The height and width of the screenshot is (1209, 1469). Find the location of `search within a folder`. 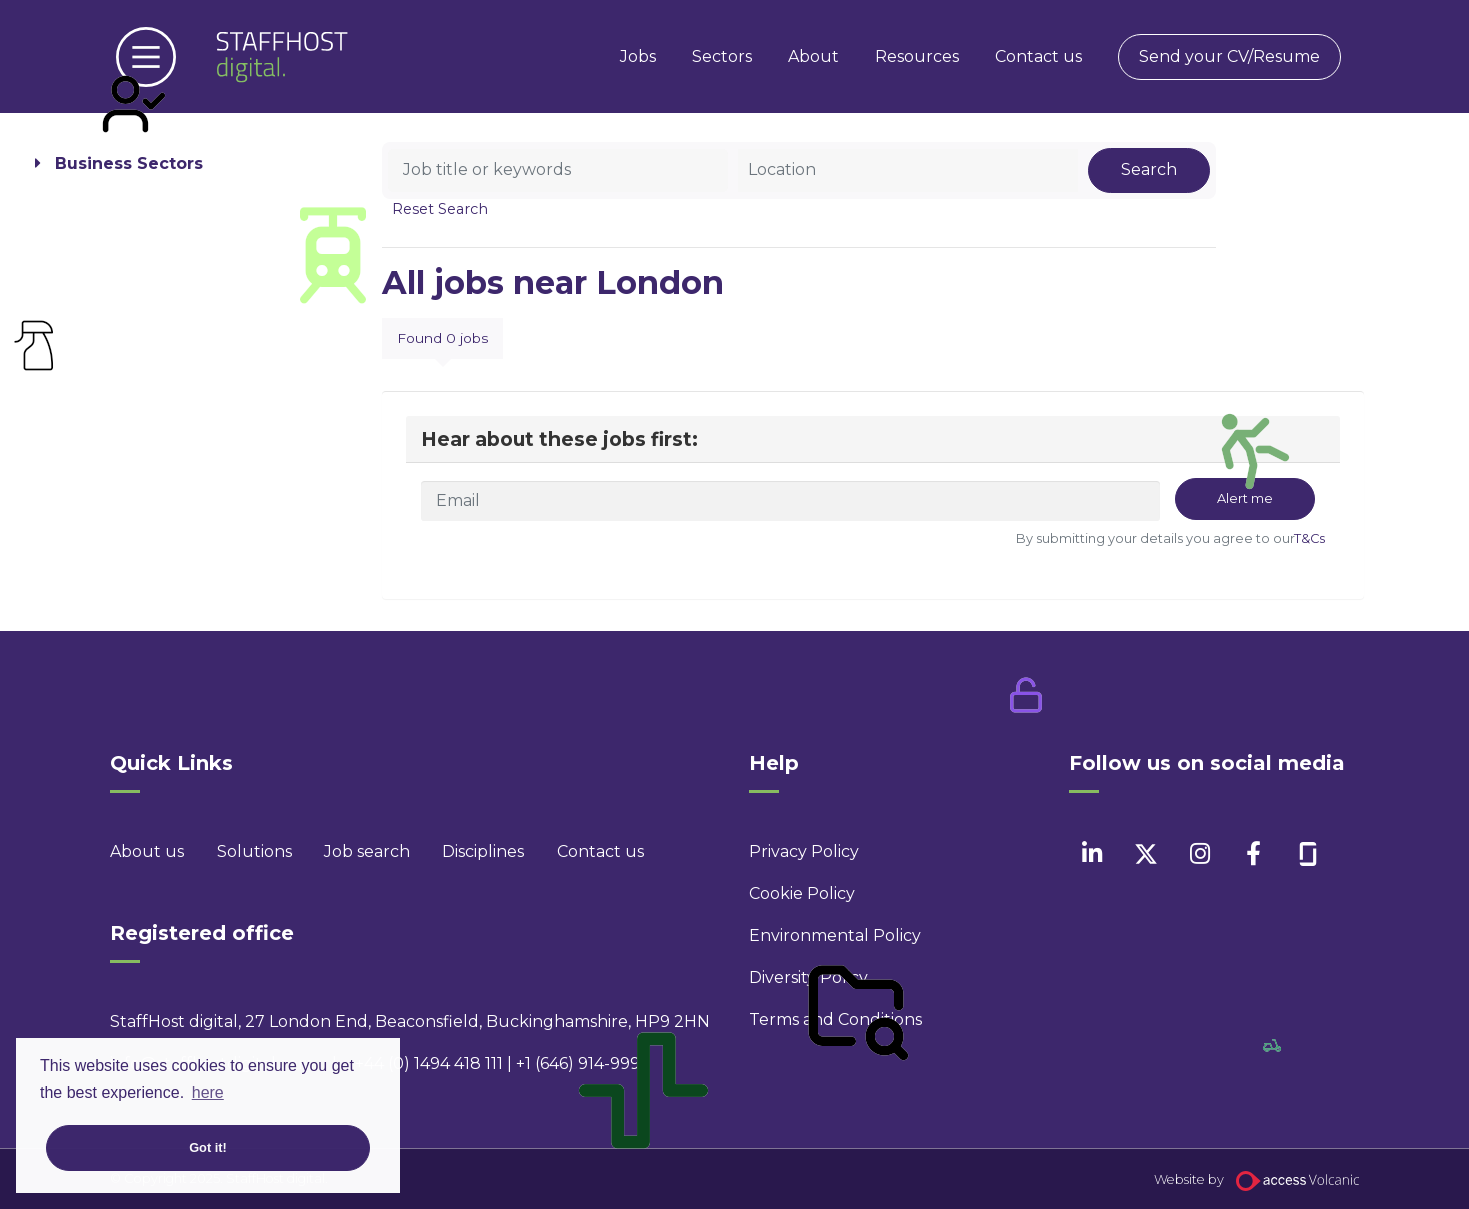

search within a folder is located at coordinates (856, 1008).